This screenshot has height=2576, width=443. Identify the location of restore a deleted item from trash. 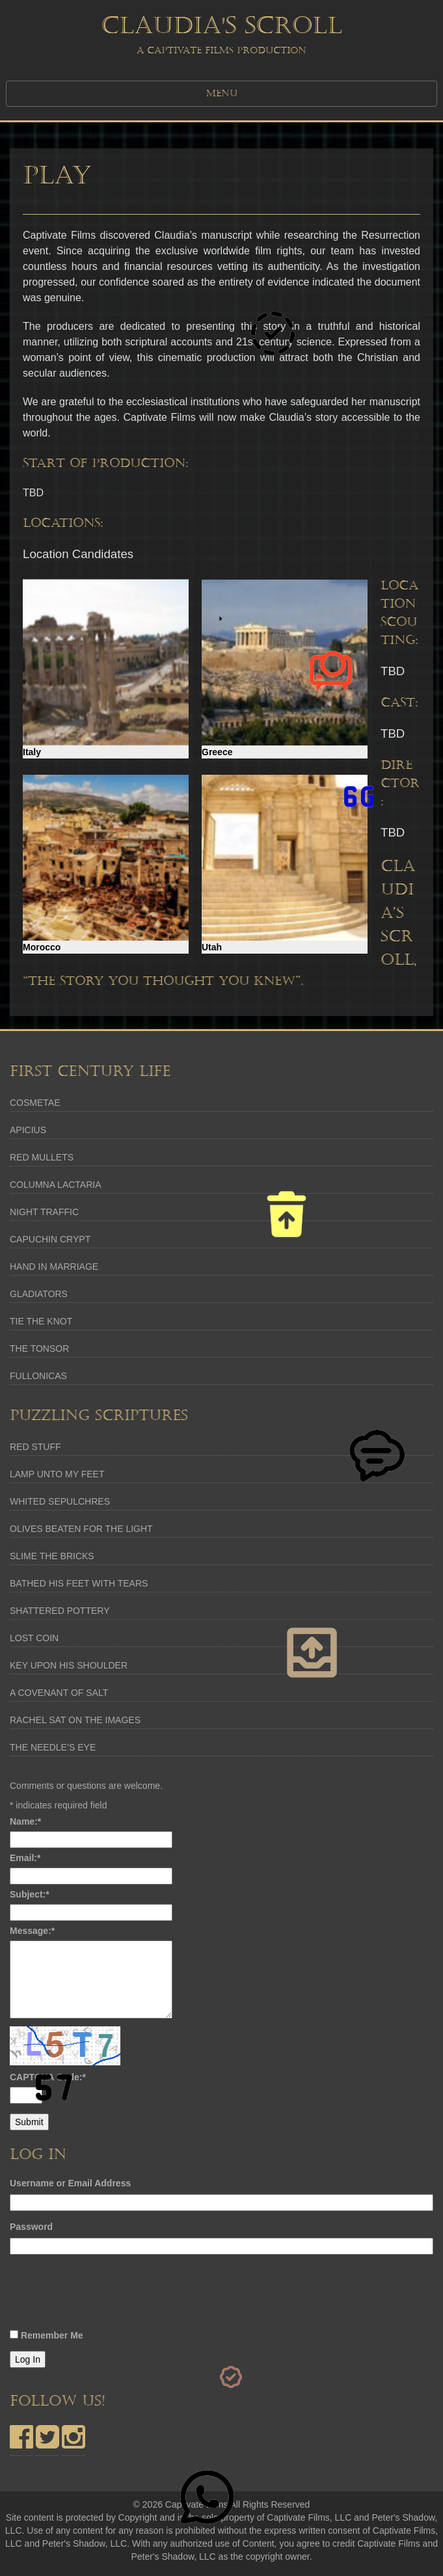
(286, 1214).